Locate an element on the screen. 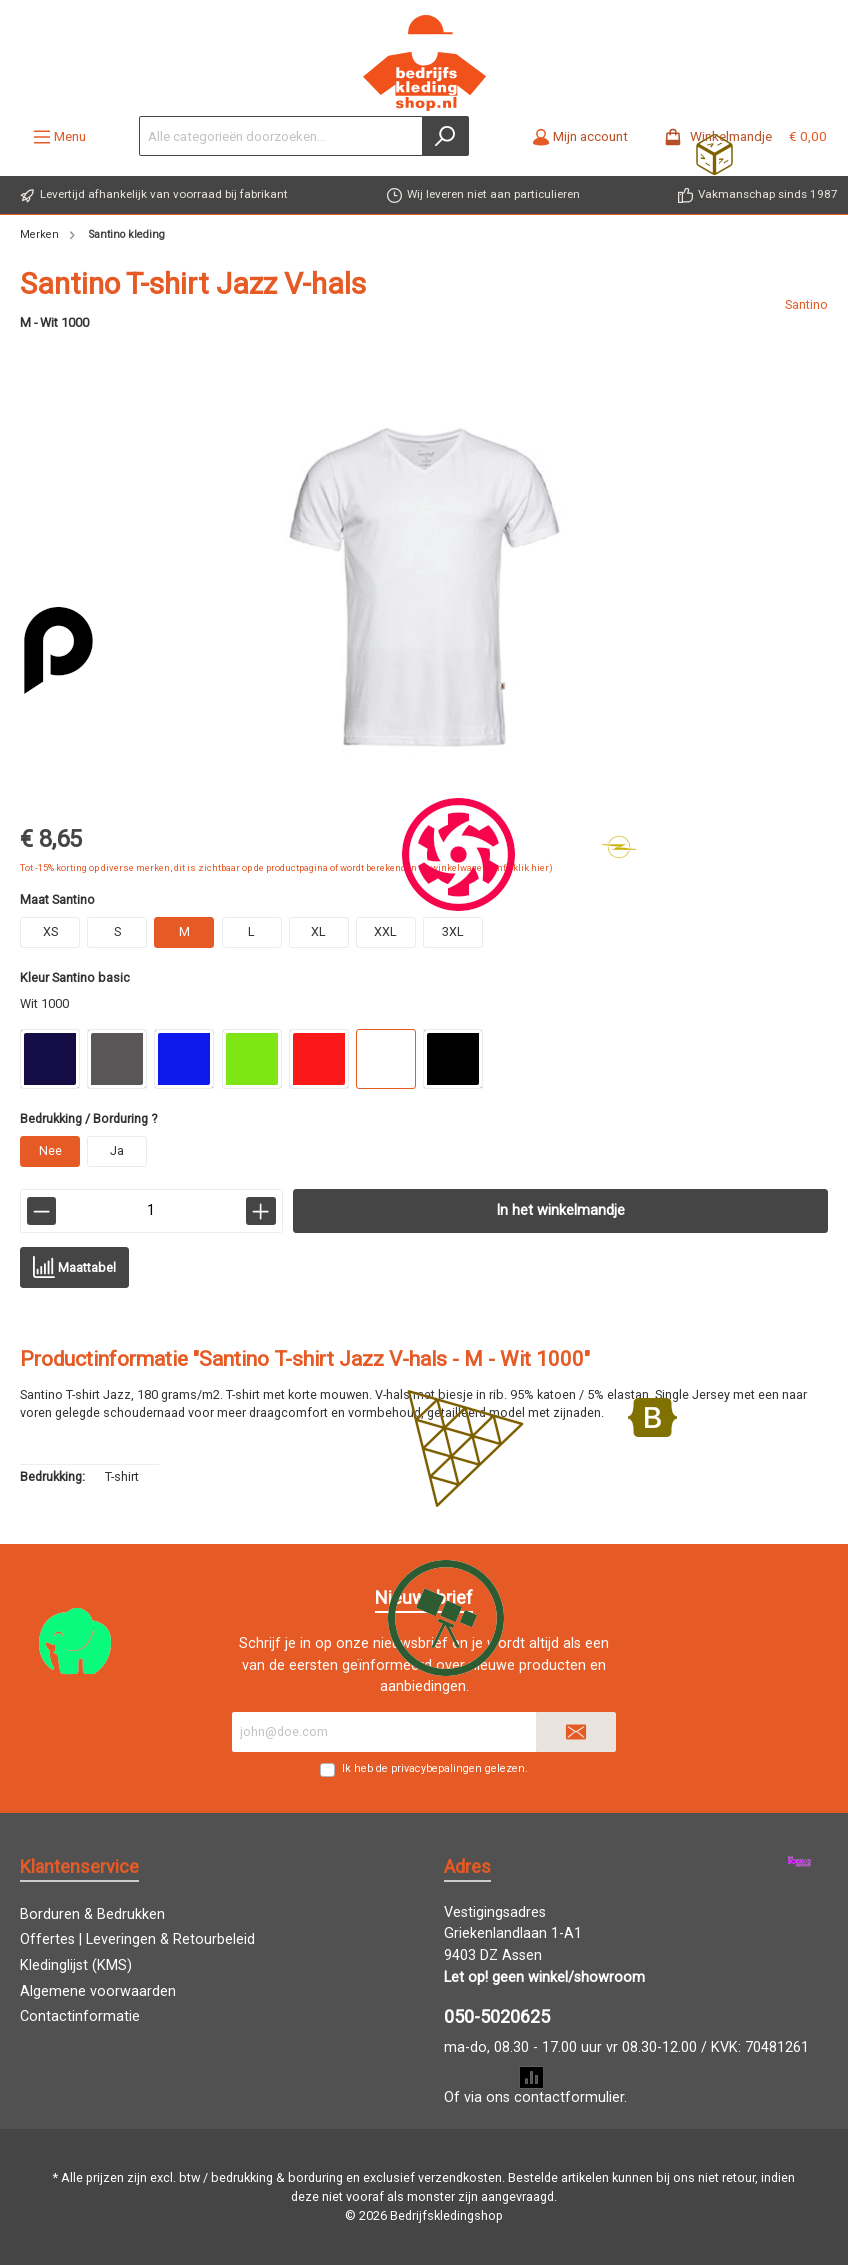 Image resolution: width=848 pixels, height=2265 pixels. open distrobox container management application is located at coordinates (714, 154).